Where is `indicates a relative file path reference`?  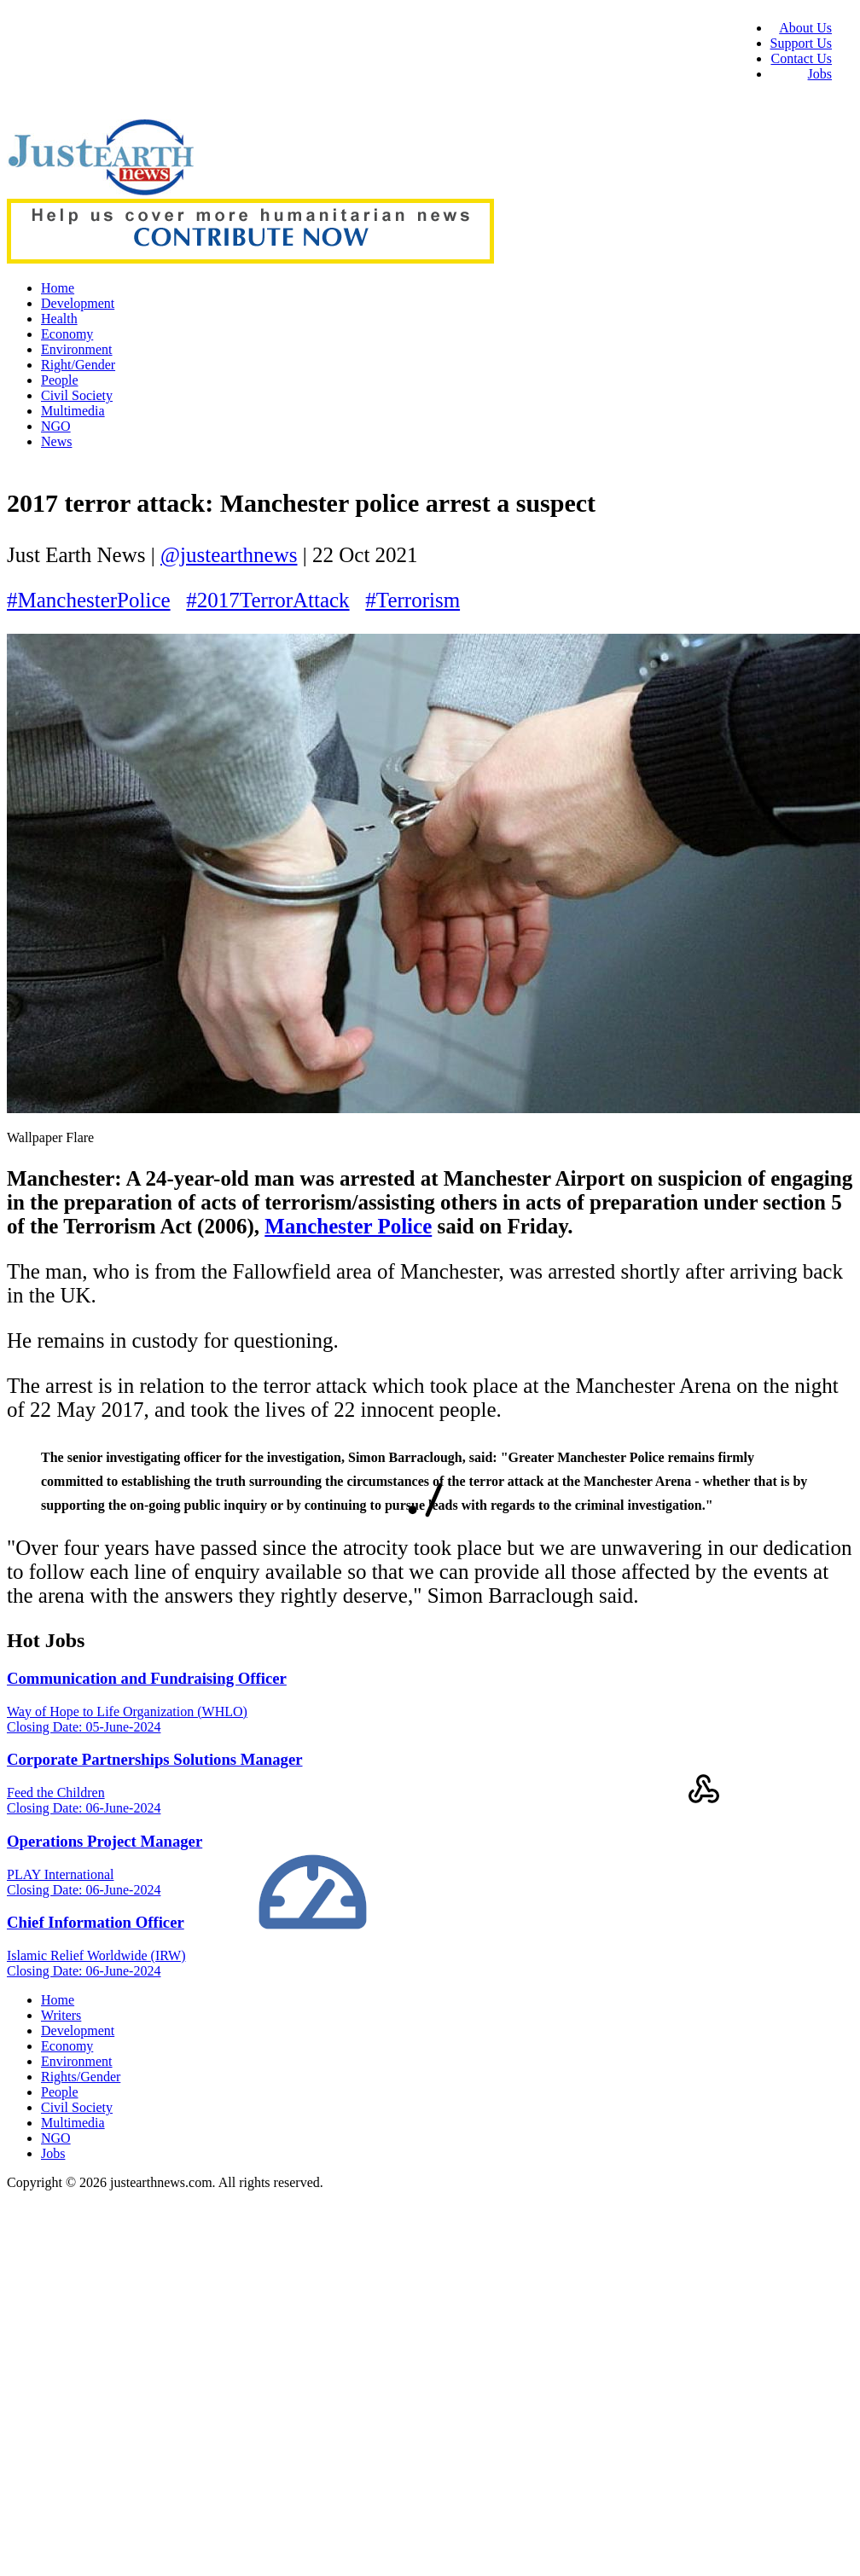 indicates a relative file path reference is located at coordinates (425, 1500).